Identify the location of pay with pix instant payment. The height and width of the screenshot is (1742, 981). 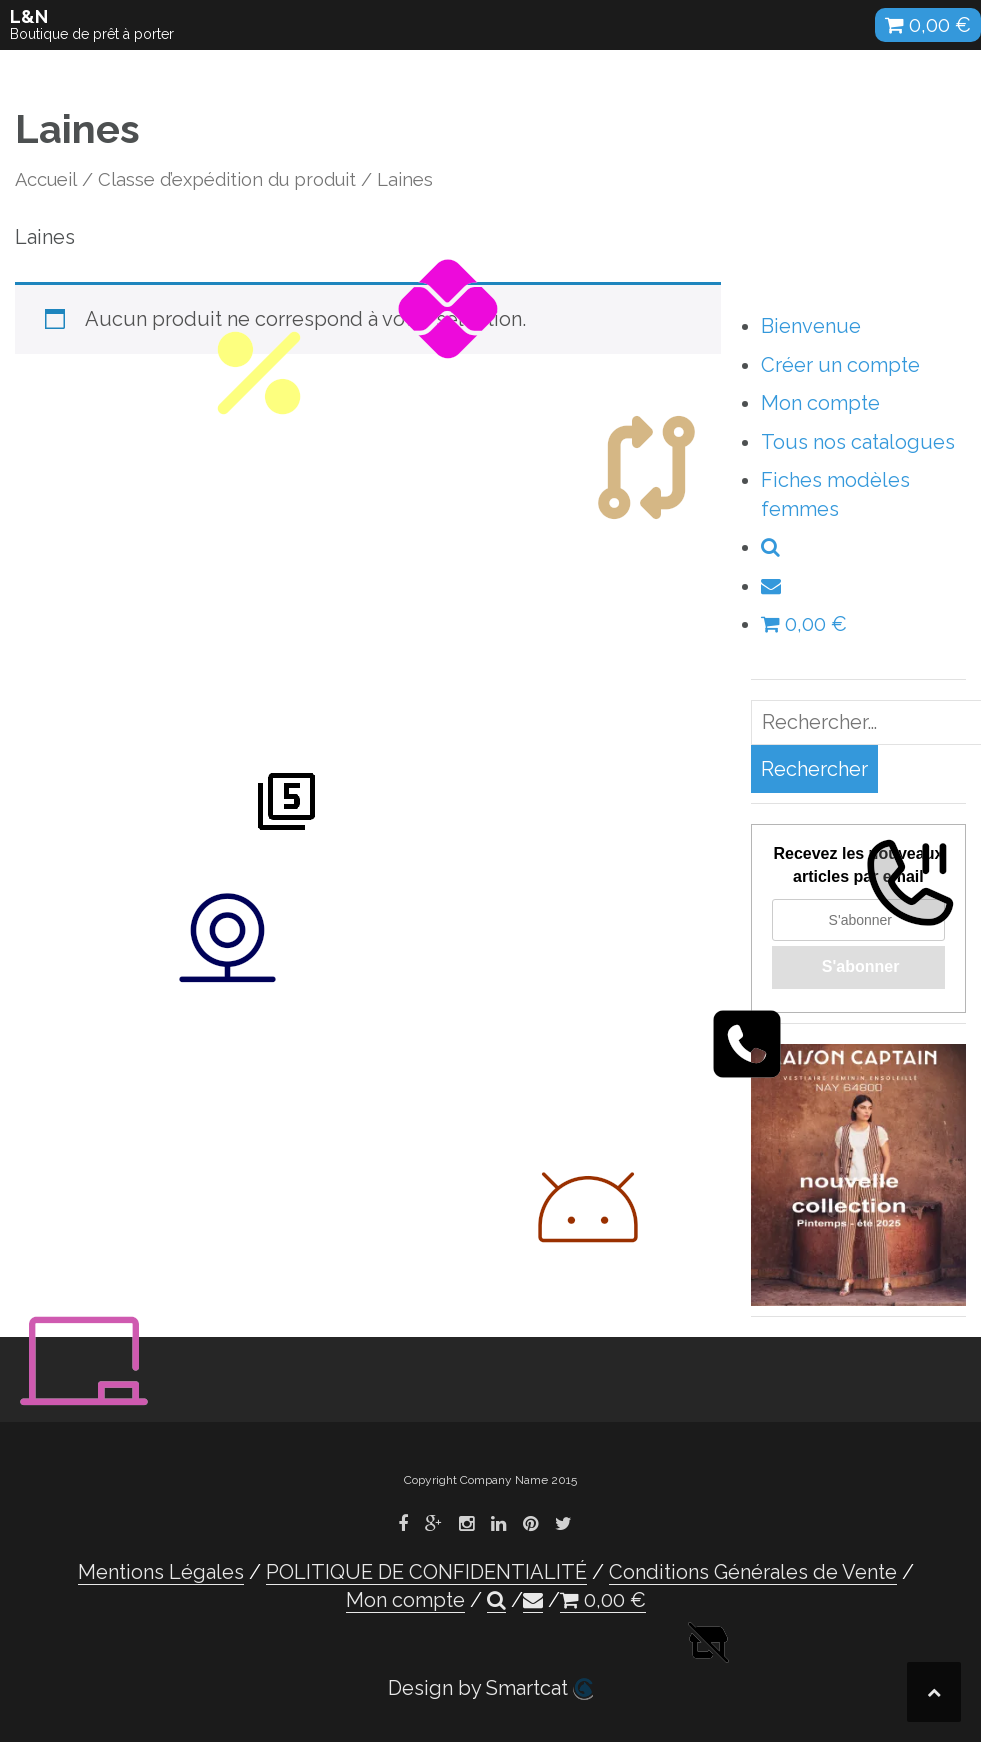
(448, 309).